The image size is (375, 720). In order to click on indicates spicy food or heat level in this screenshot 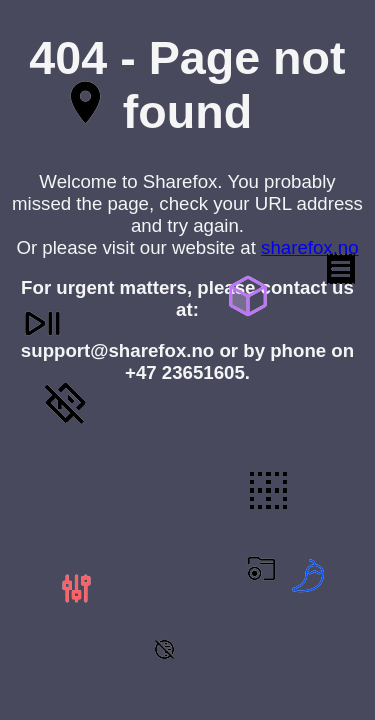, I will do `click(310, 577)`.